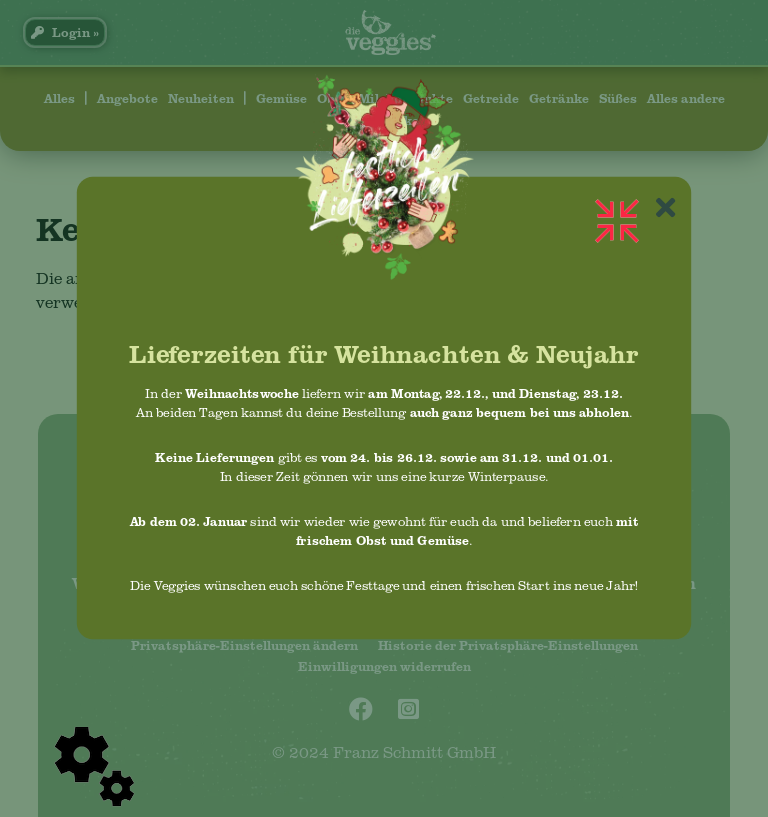 This screenshot has height=817, width=768. I want to click on access miscellaneous settings or services, so click(94, 766).